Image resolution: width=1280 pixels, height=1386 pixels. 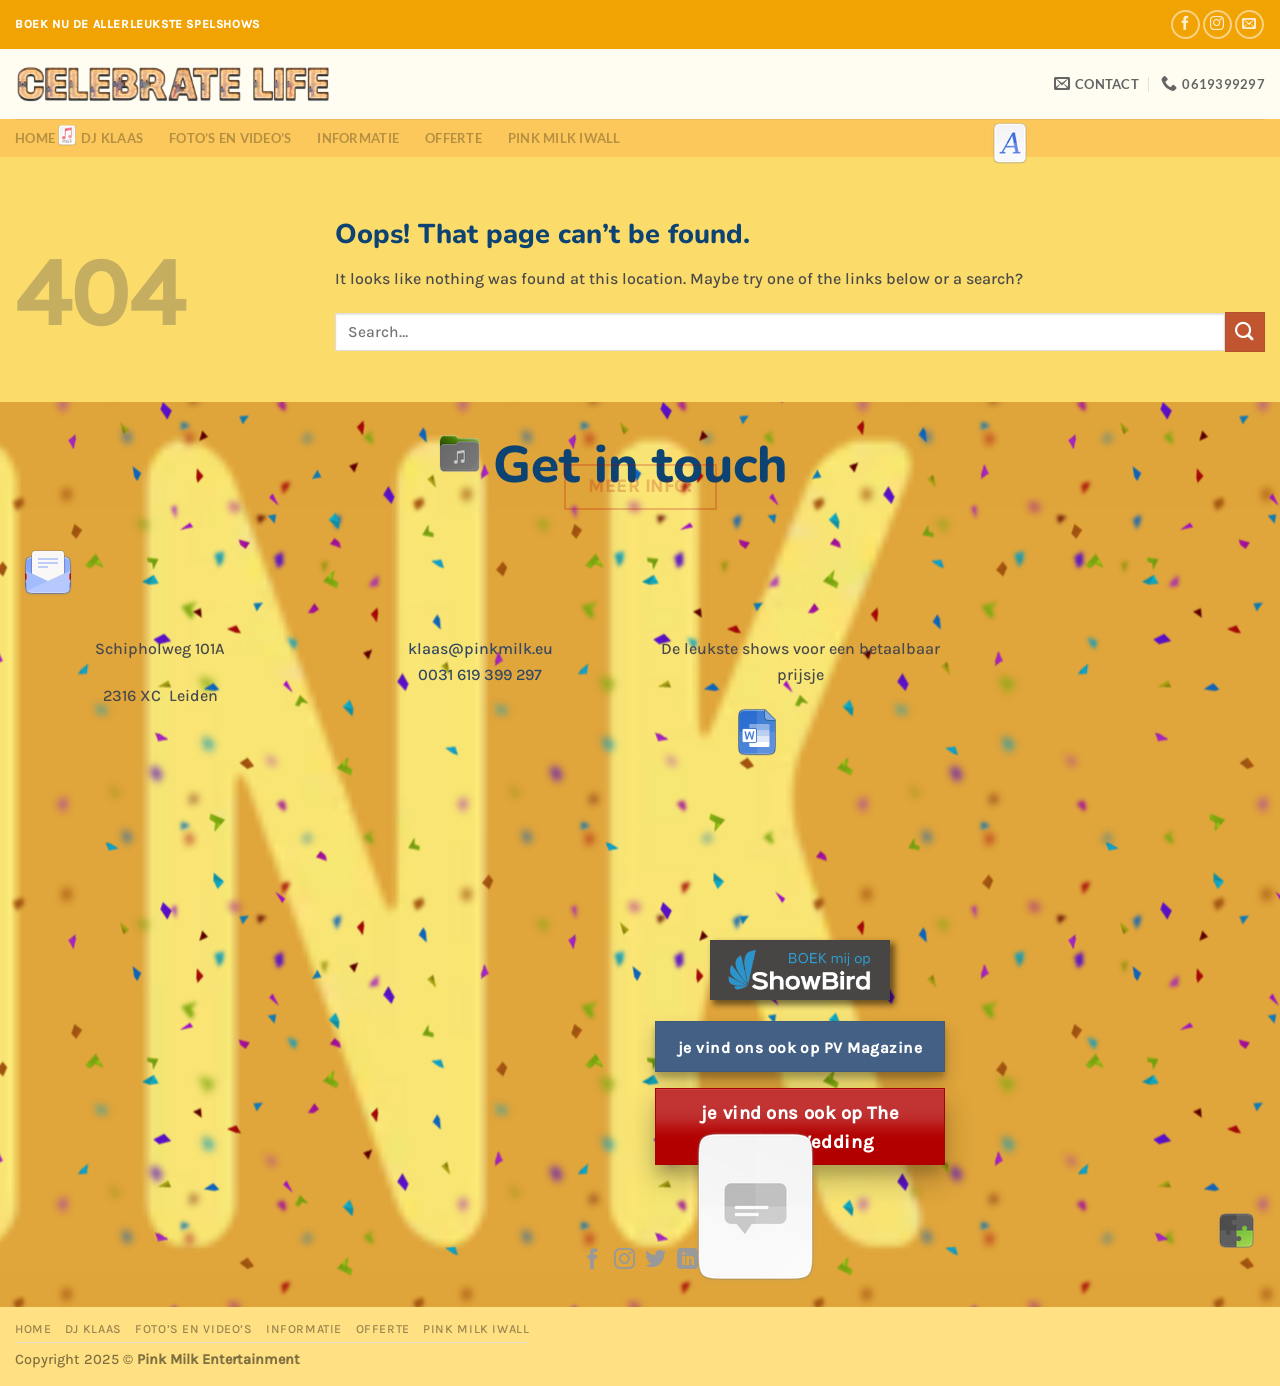 What do you see at coordinates (1236, 1230) in the screenshot?
I see `open browser extensions manager` at bounding box center [1236, 1230].